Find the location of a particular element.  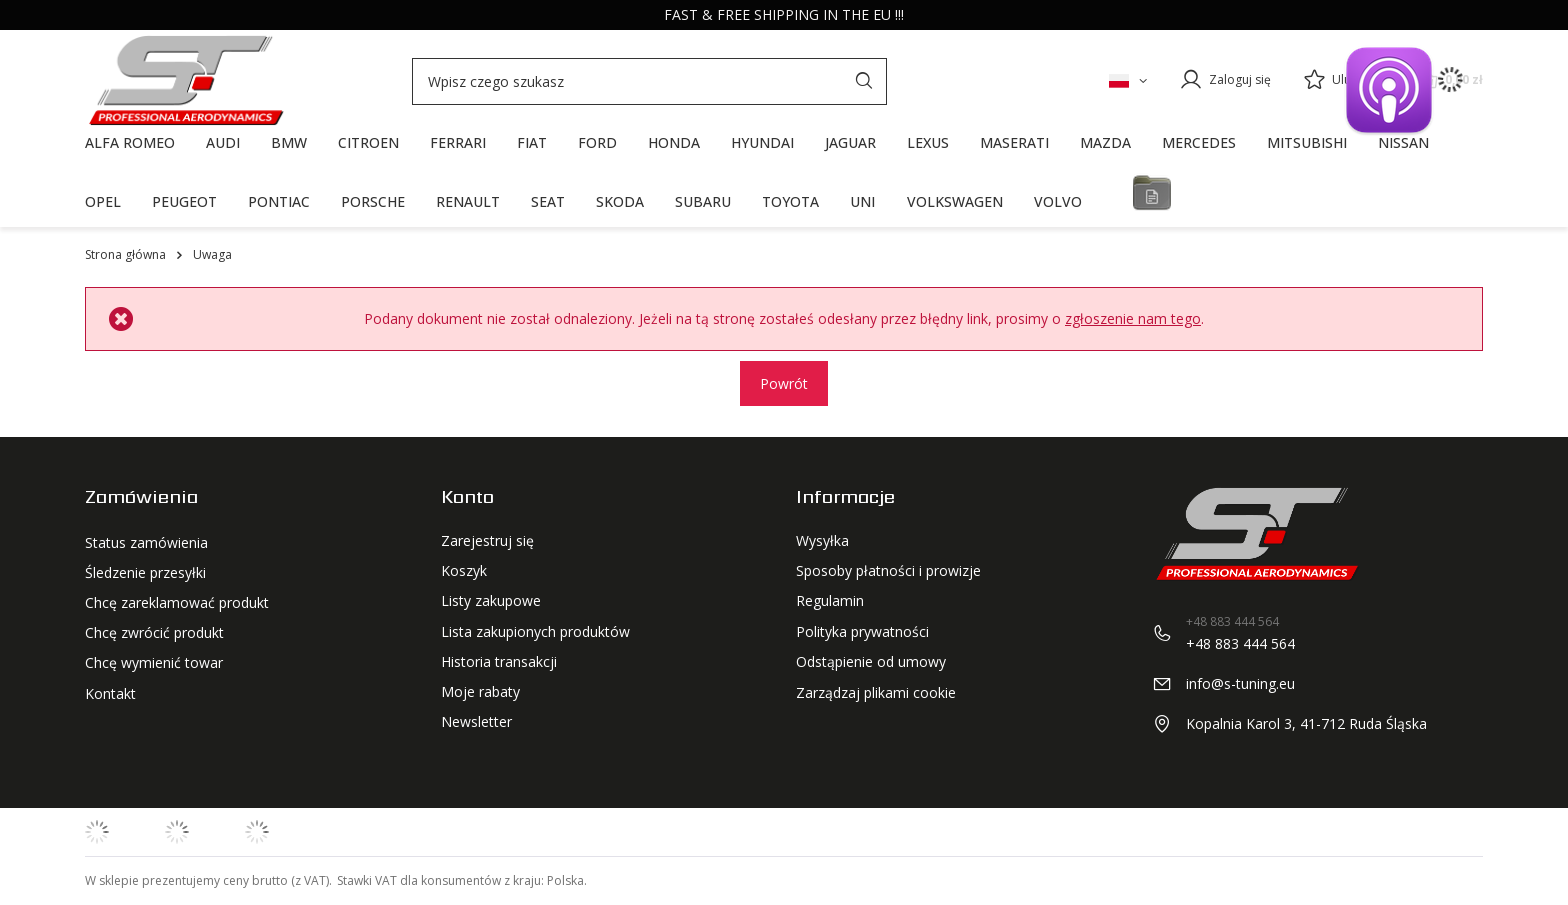

open your documents folder is located at coordinates (1152, 192).